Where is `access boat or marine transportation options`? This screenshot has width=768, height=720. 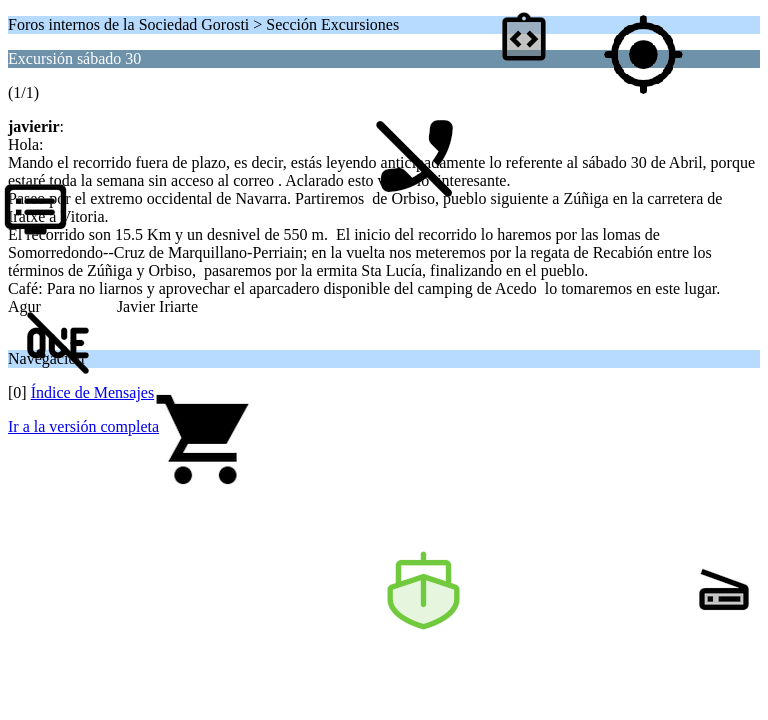 access boat or marine transportation options is located at coordinates (423, 590).